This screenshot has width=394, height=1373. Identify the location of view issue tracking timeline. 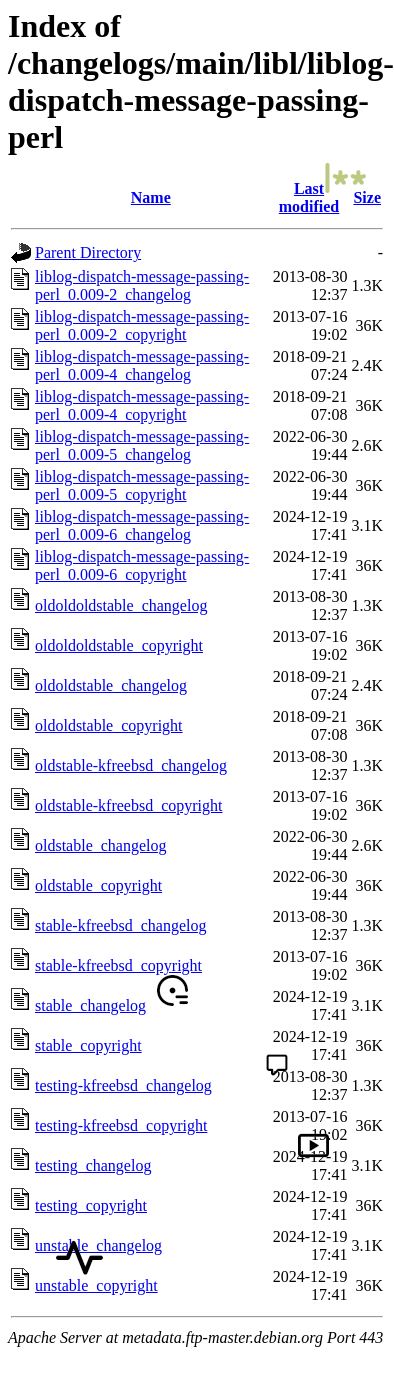
(172, 990).